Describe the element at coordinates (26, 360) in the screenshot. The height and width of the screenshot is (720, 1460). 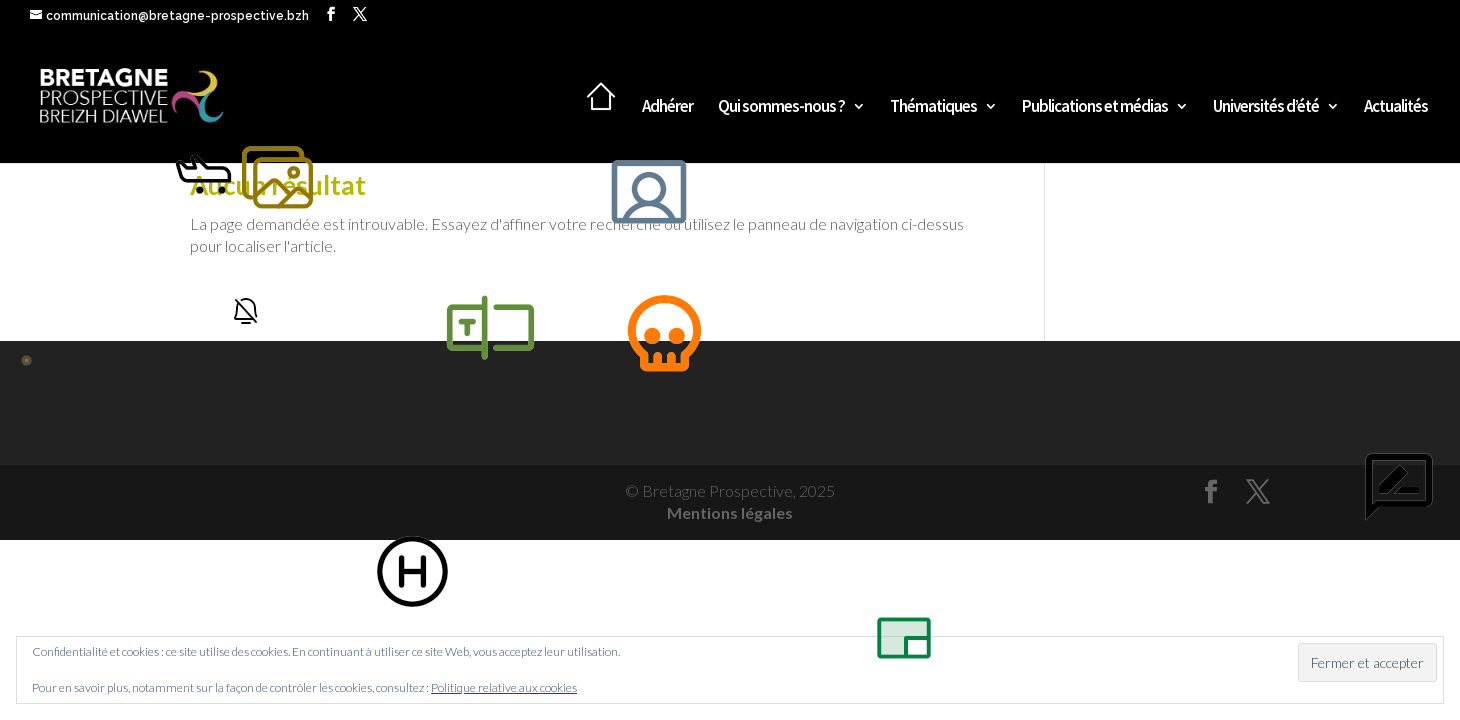
I see `indicates an unread notification or new item` at that location.